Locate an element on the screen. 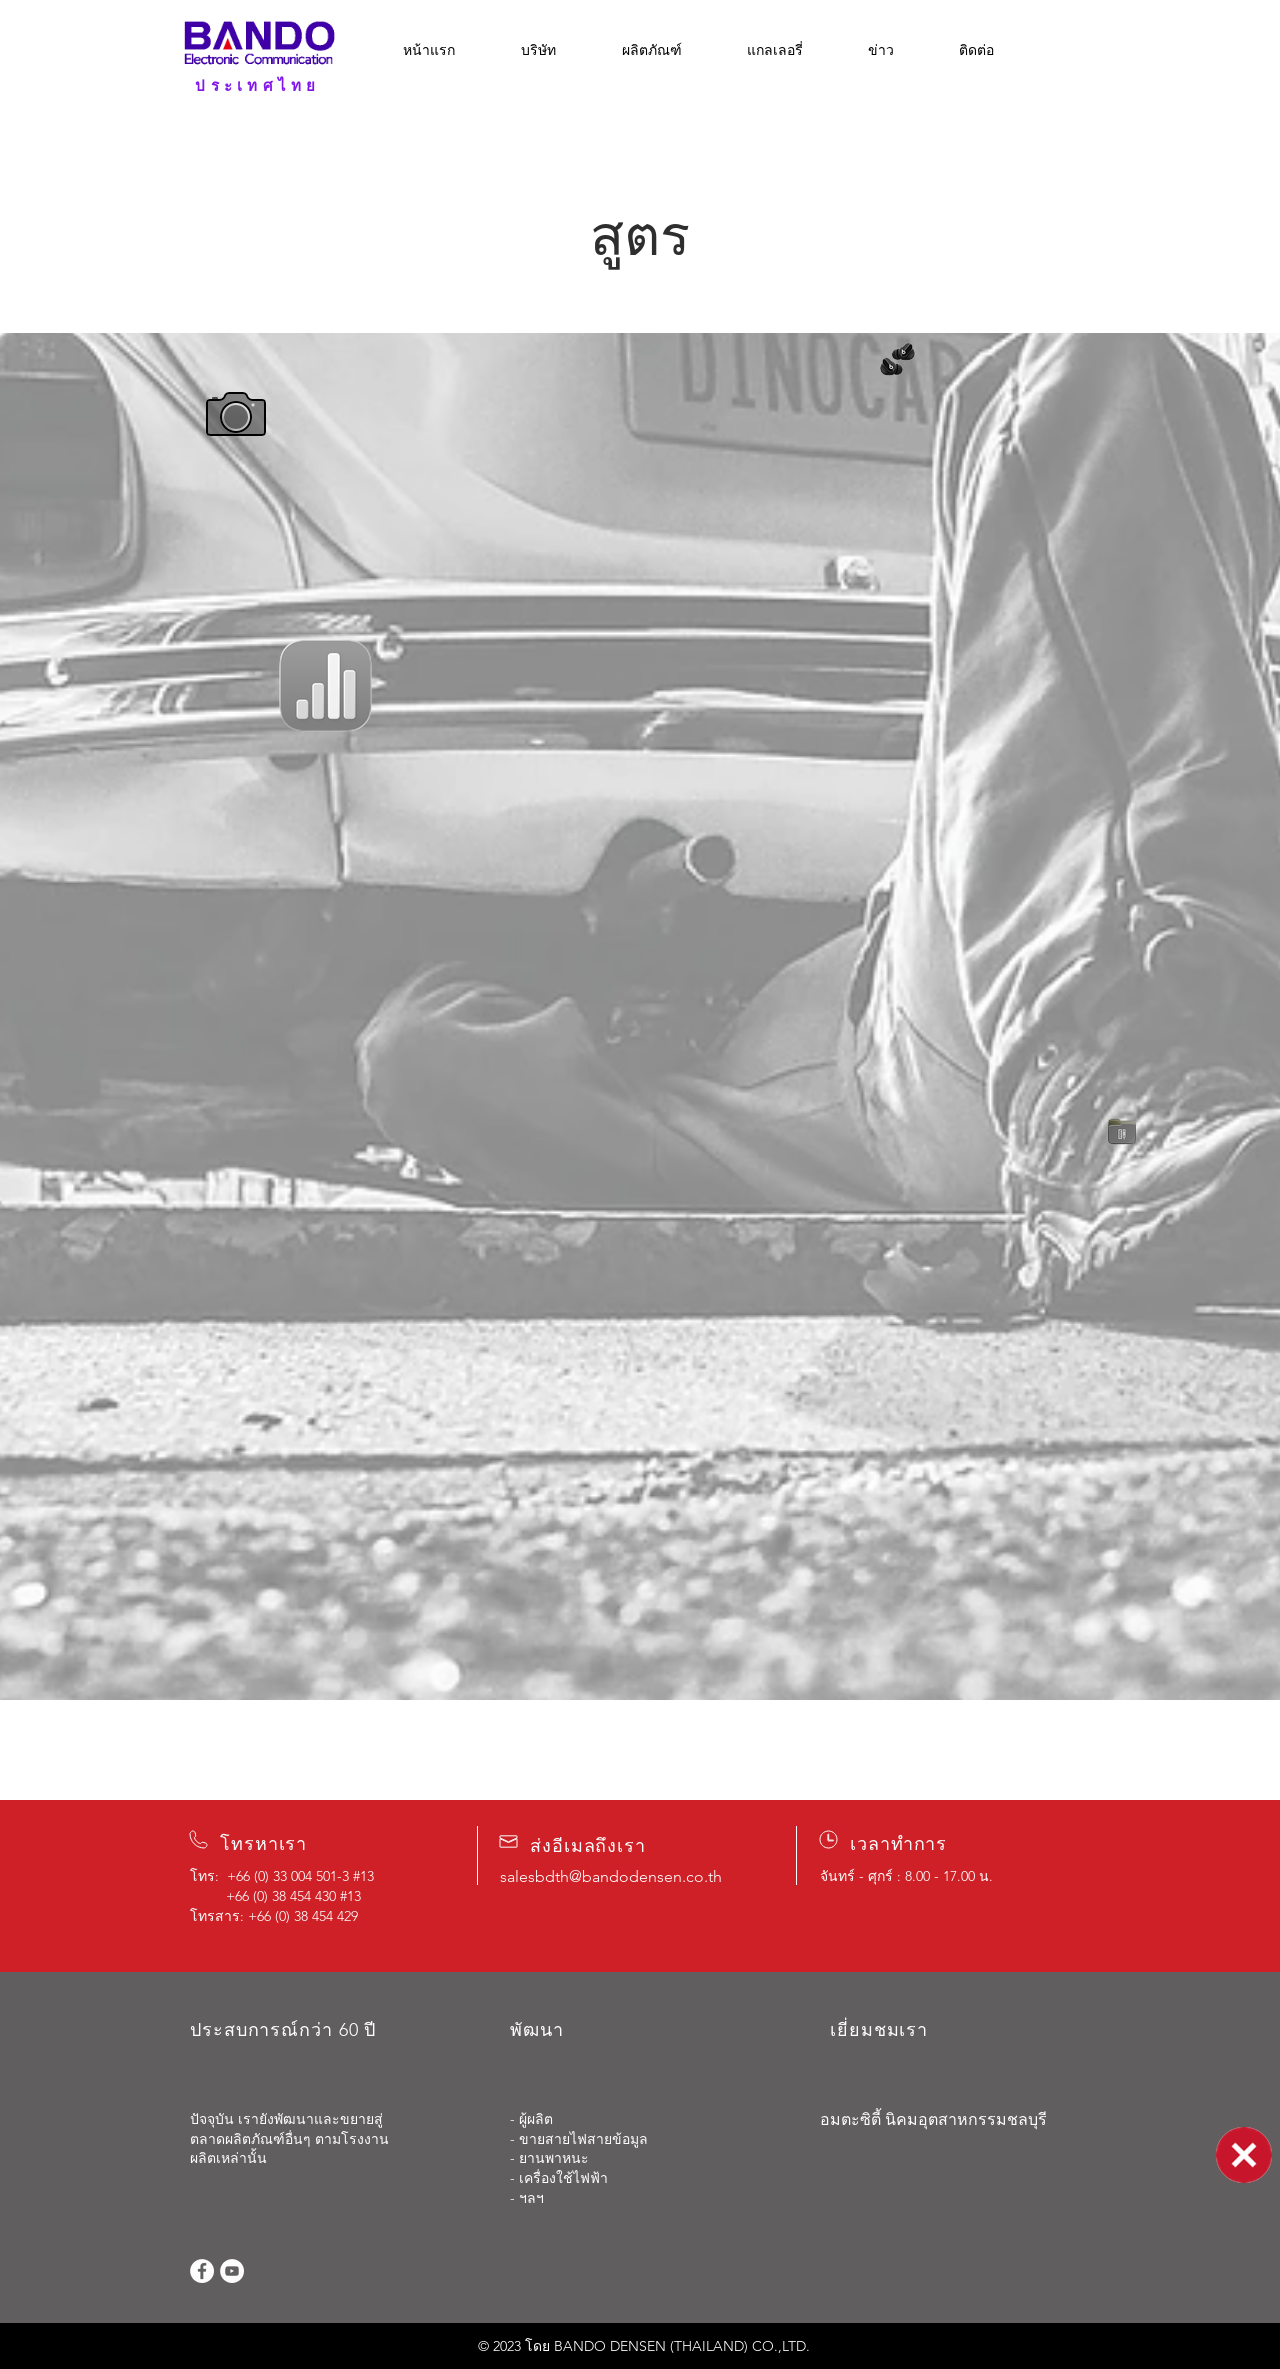 This screenshot has width=1280, height=2369. access your pictures folder in the sidebar is located at coordinates (236, 414).